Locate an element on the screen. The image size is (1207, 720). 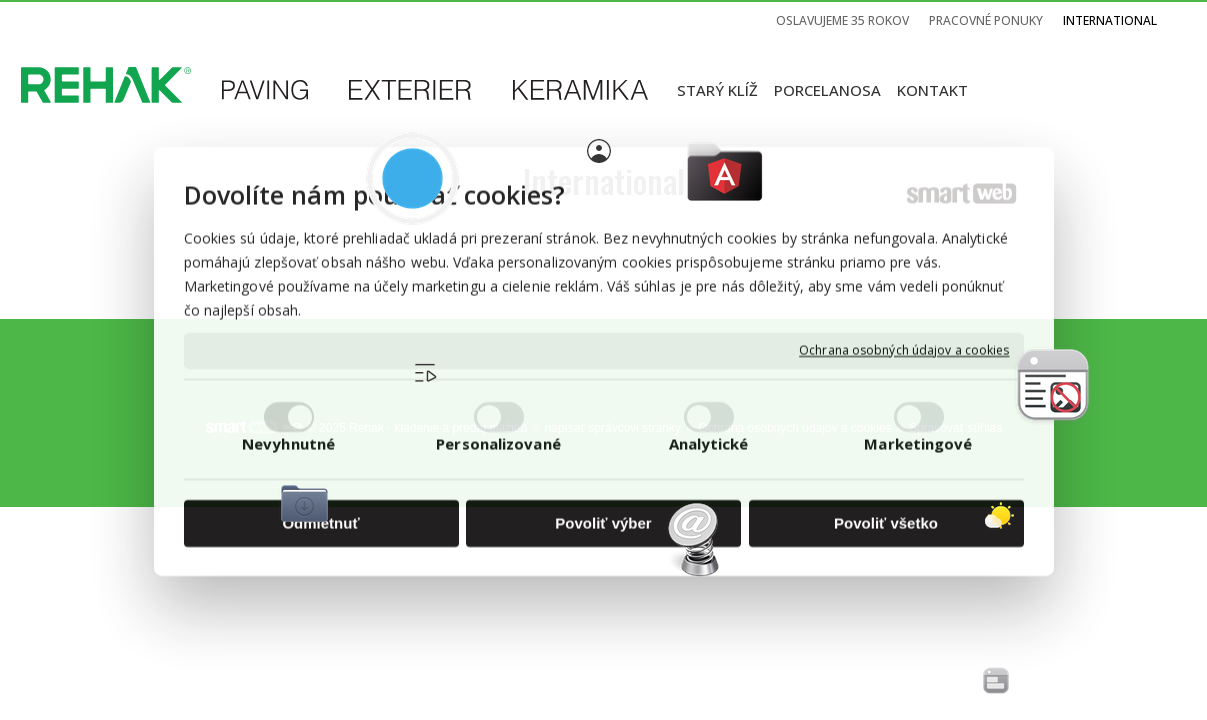
access ad blocker settings in your web browser is located at coordinates (1053, 386).